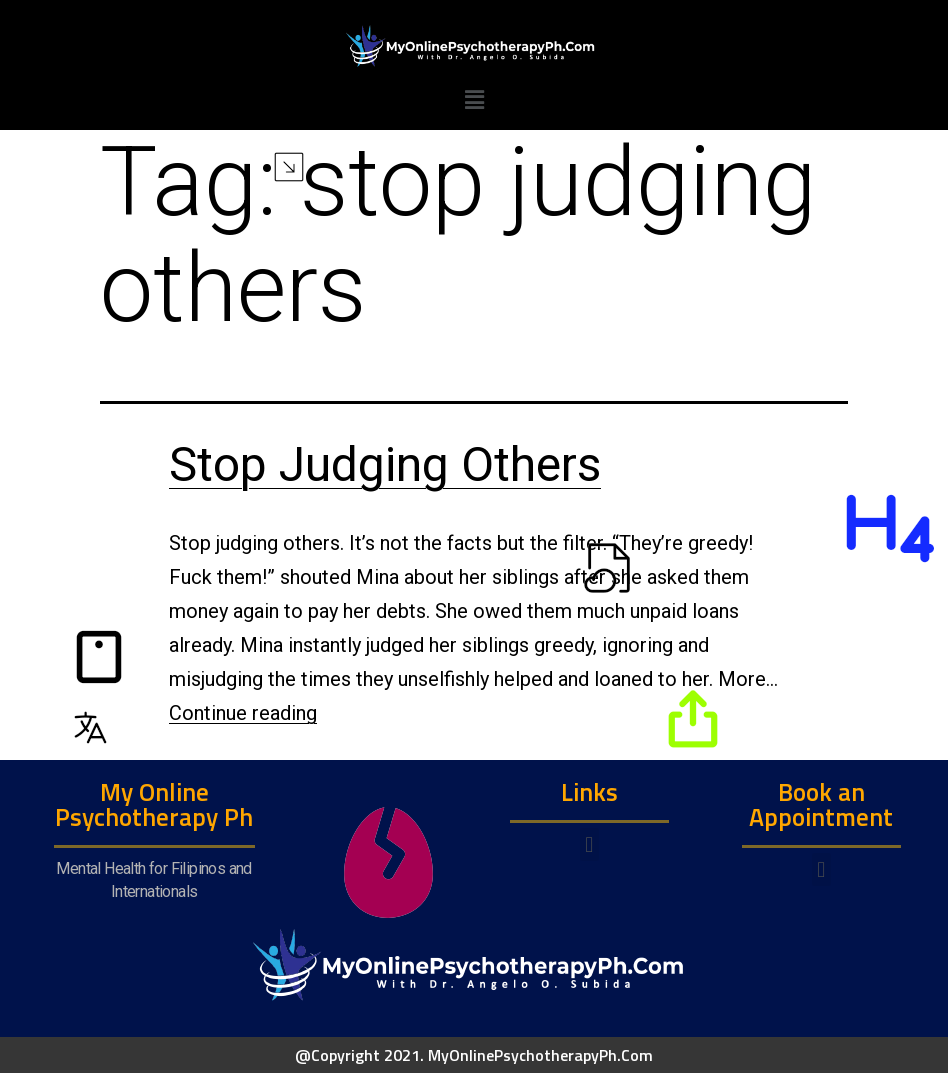  What do you see at coordinates (388, 862) in the screenshot?
I see `indicates a broken or damaged item` at bounding box center [388, 862].